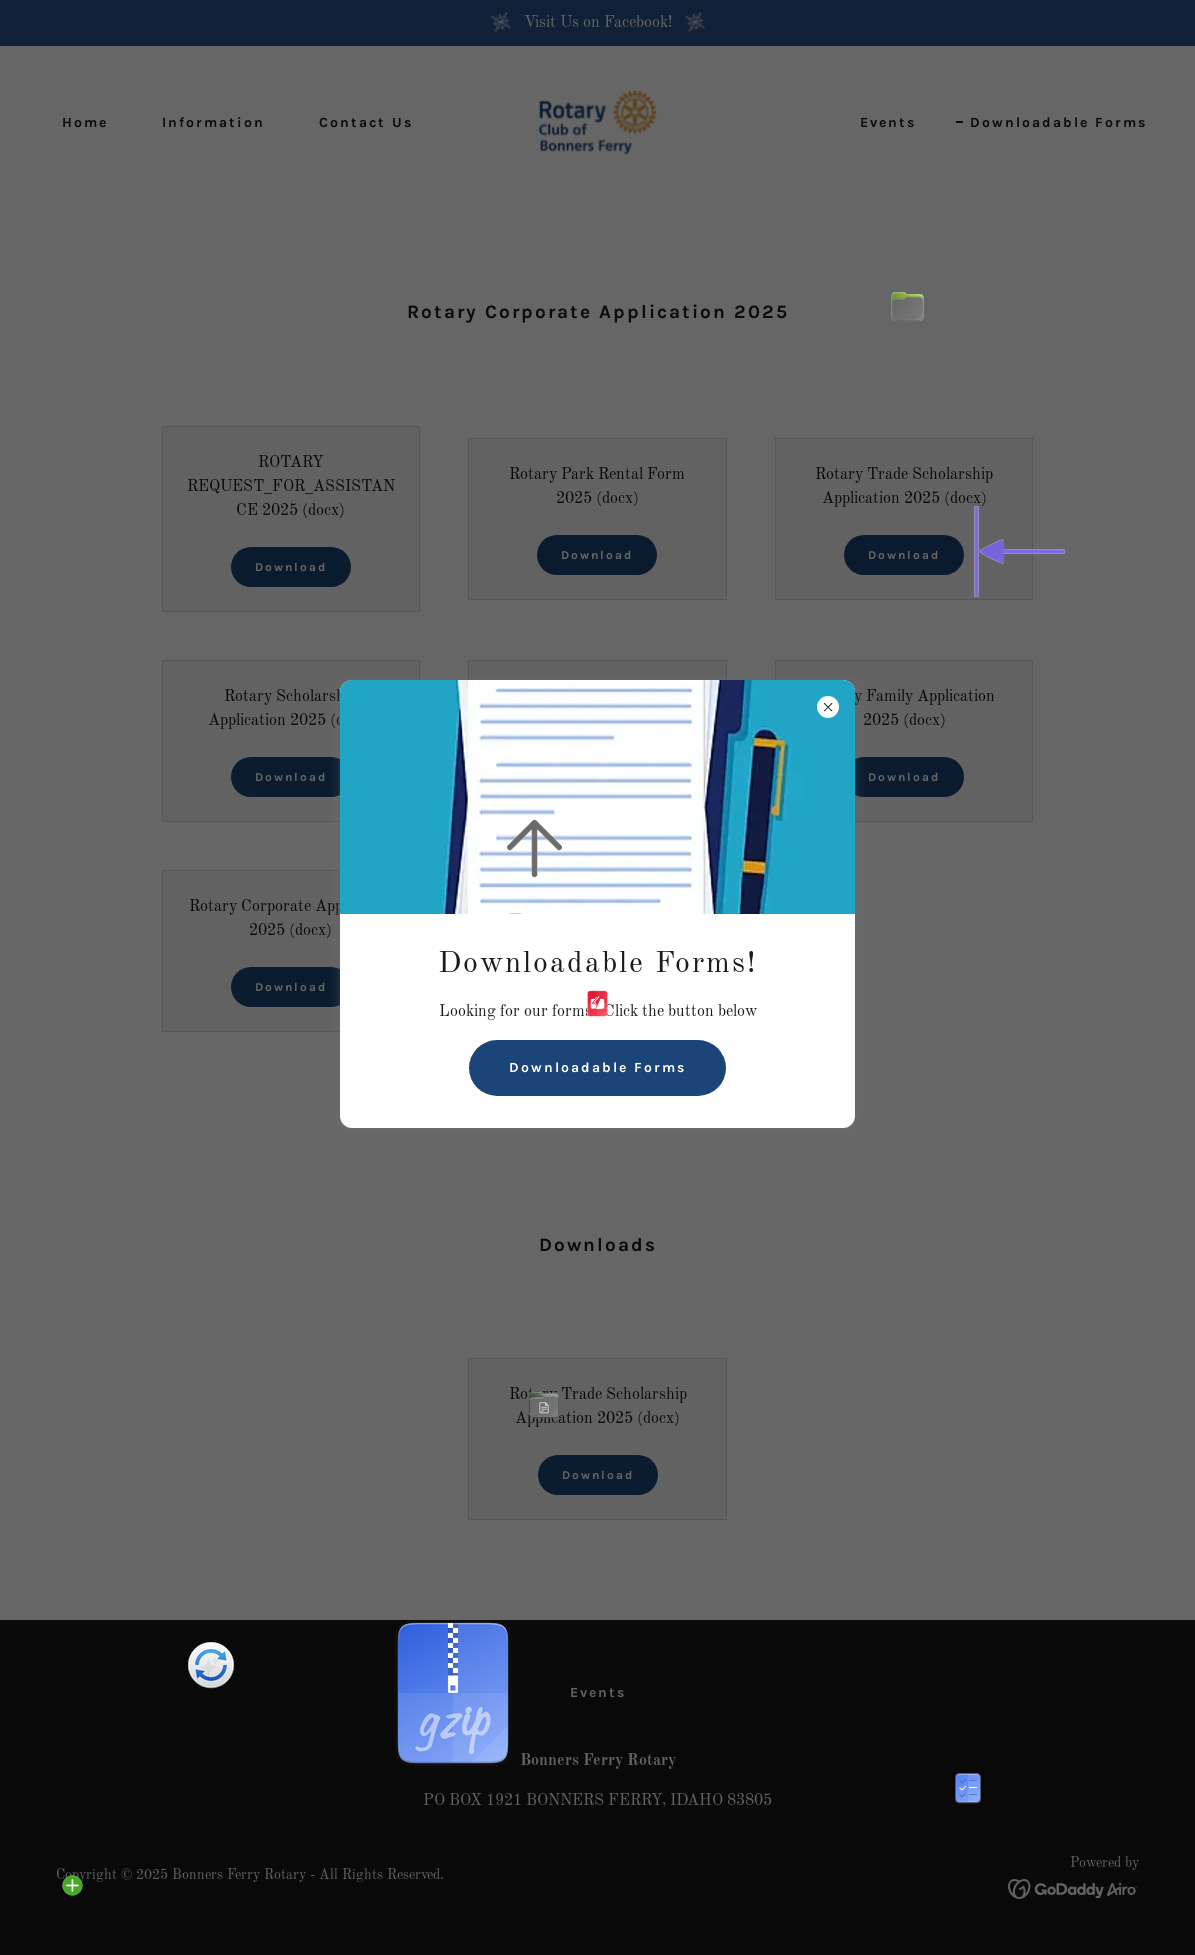 The image size is (1195, 1955). Describe the element at coordinates (597, 1003) in the screenshot. I see `an eps vector file format` at that location.